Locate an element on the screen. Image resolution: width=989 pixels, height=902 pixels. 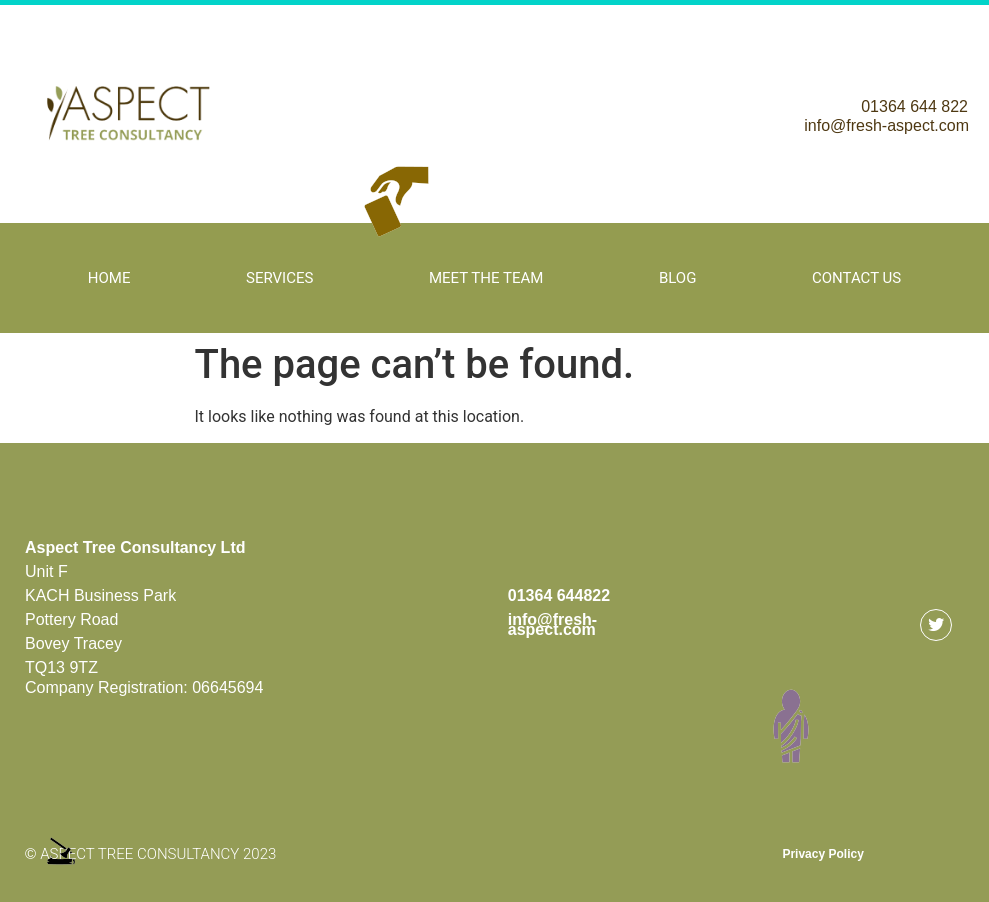
select roman or ancient civilization theme is located at coordinates (791, 726).